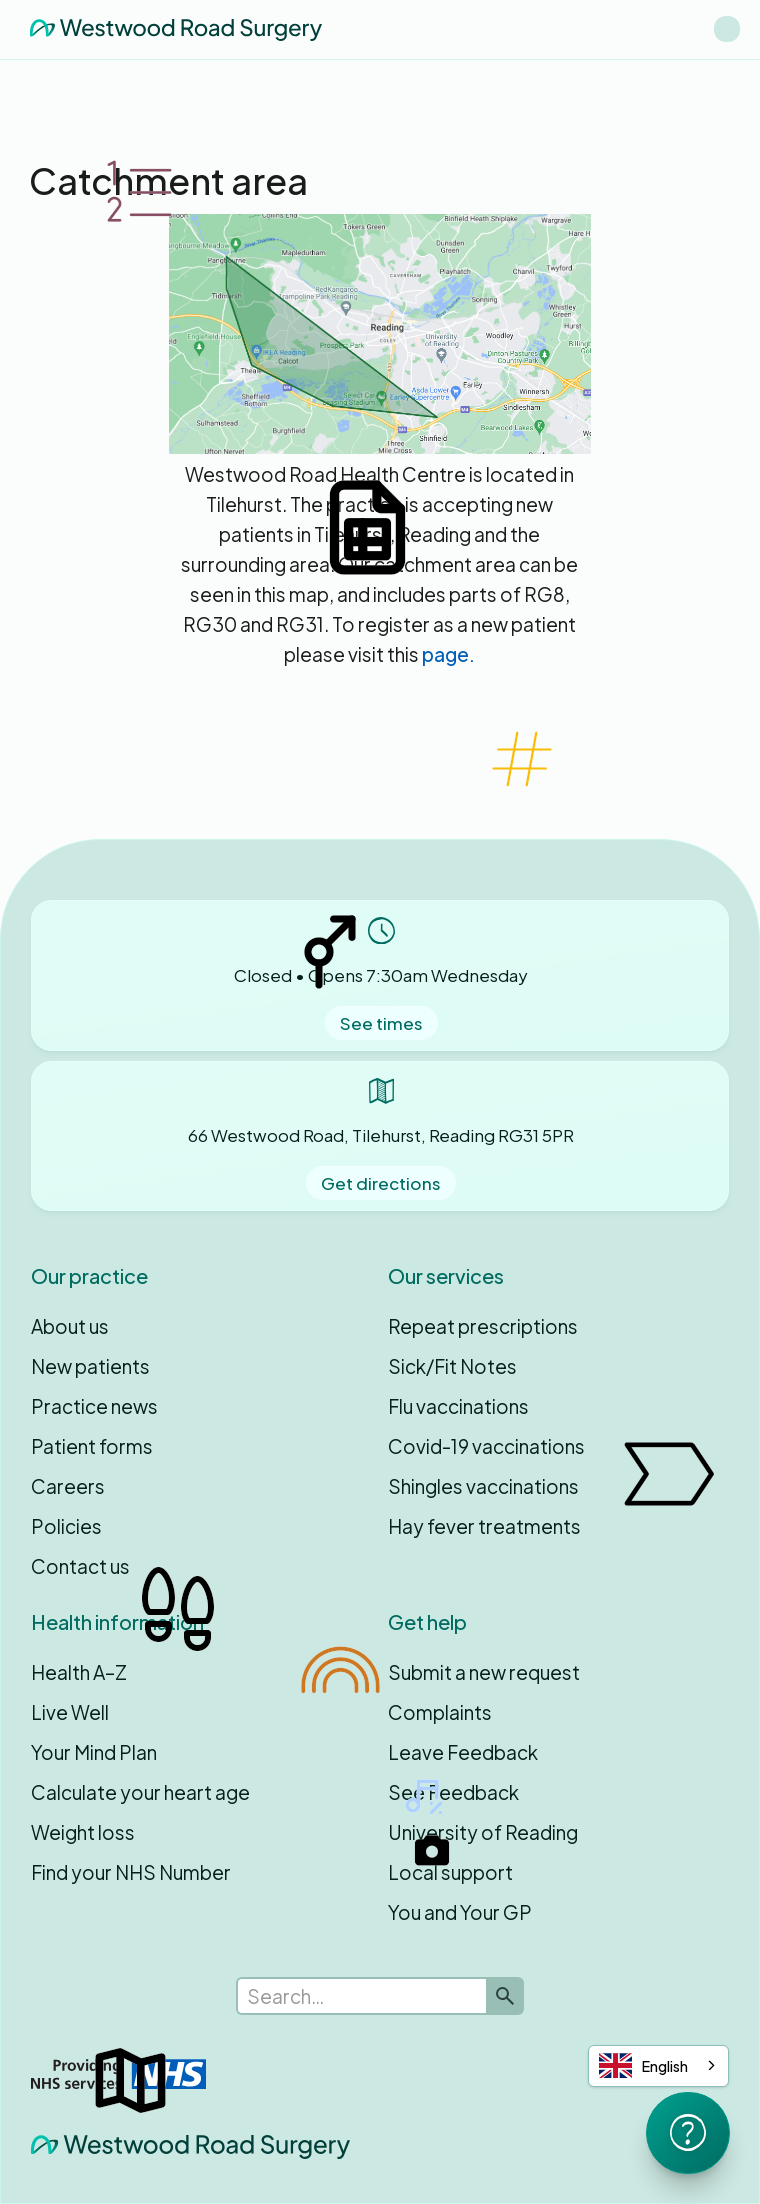 This screenshot has height=2204, width=760. What do you see at coordinates (432, 1851) in the screenshot?
I see `take a photo` at bounding box center [432, 1851].